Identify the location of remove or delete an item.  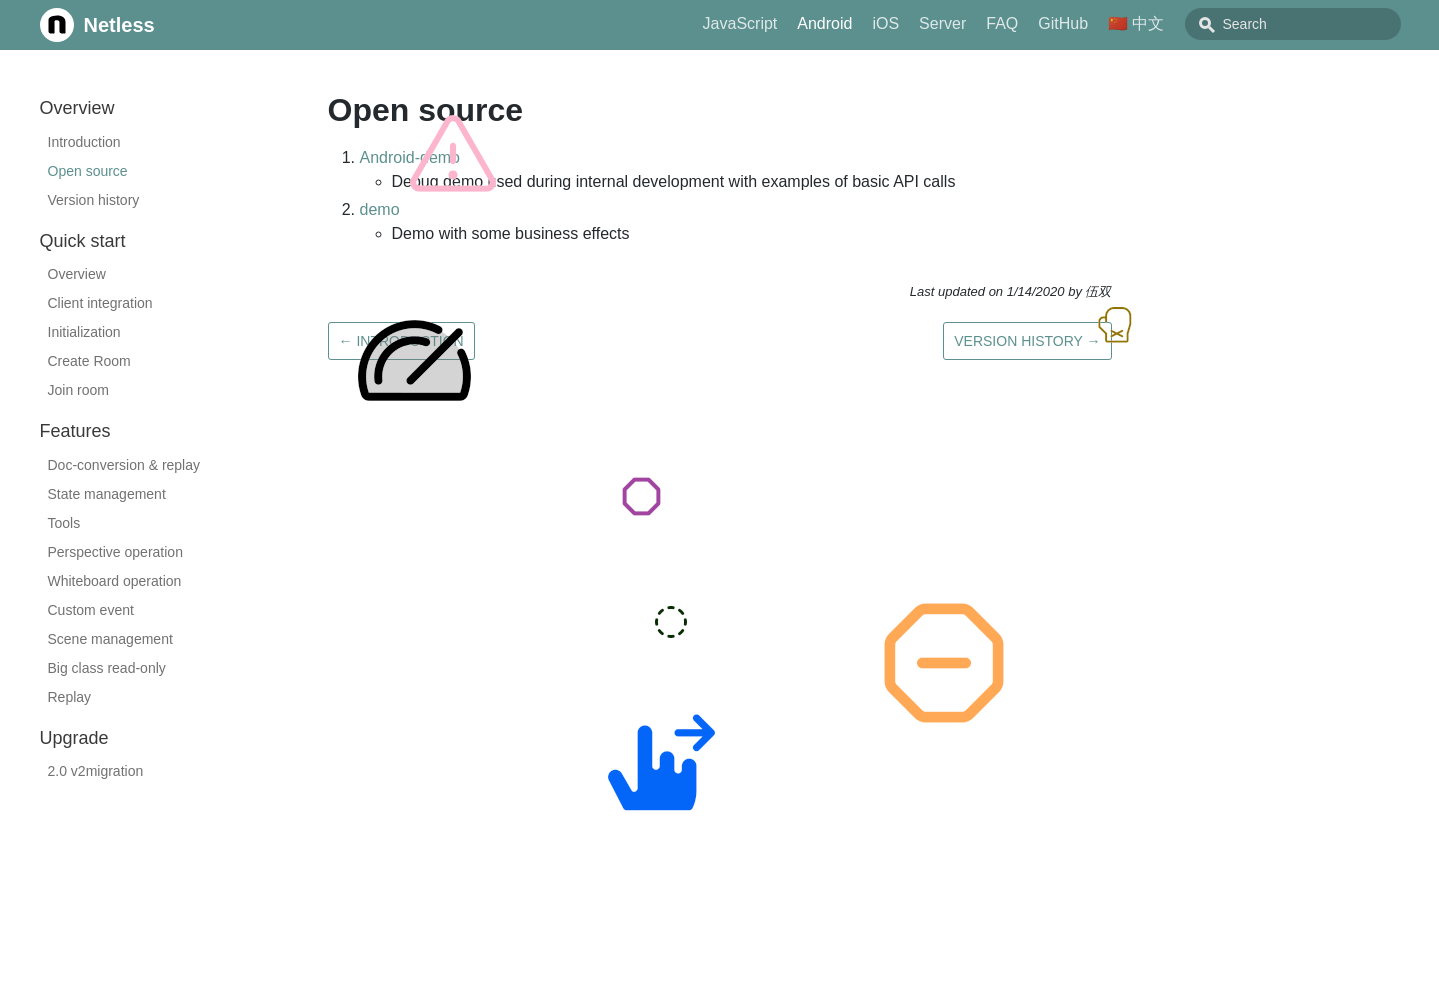
(944, 663).